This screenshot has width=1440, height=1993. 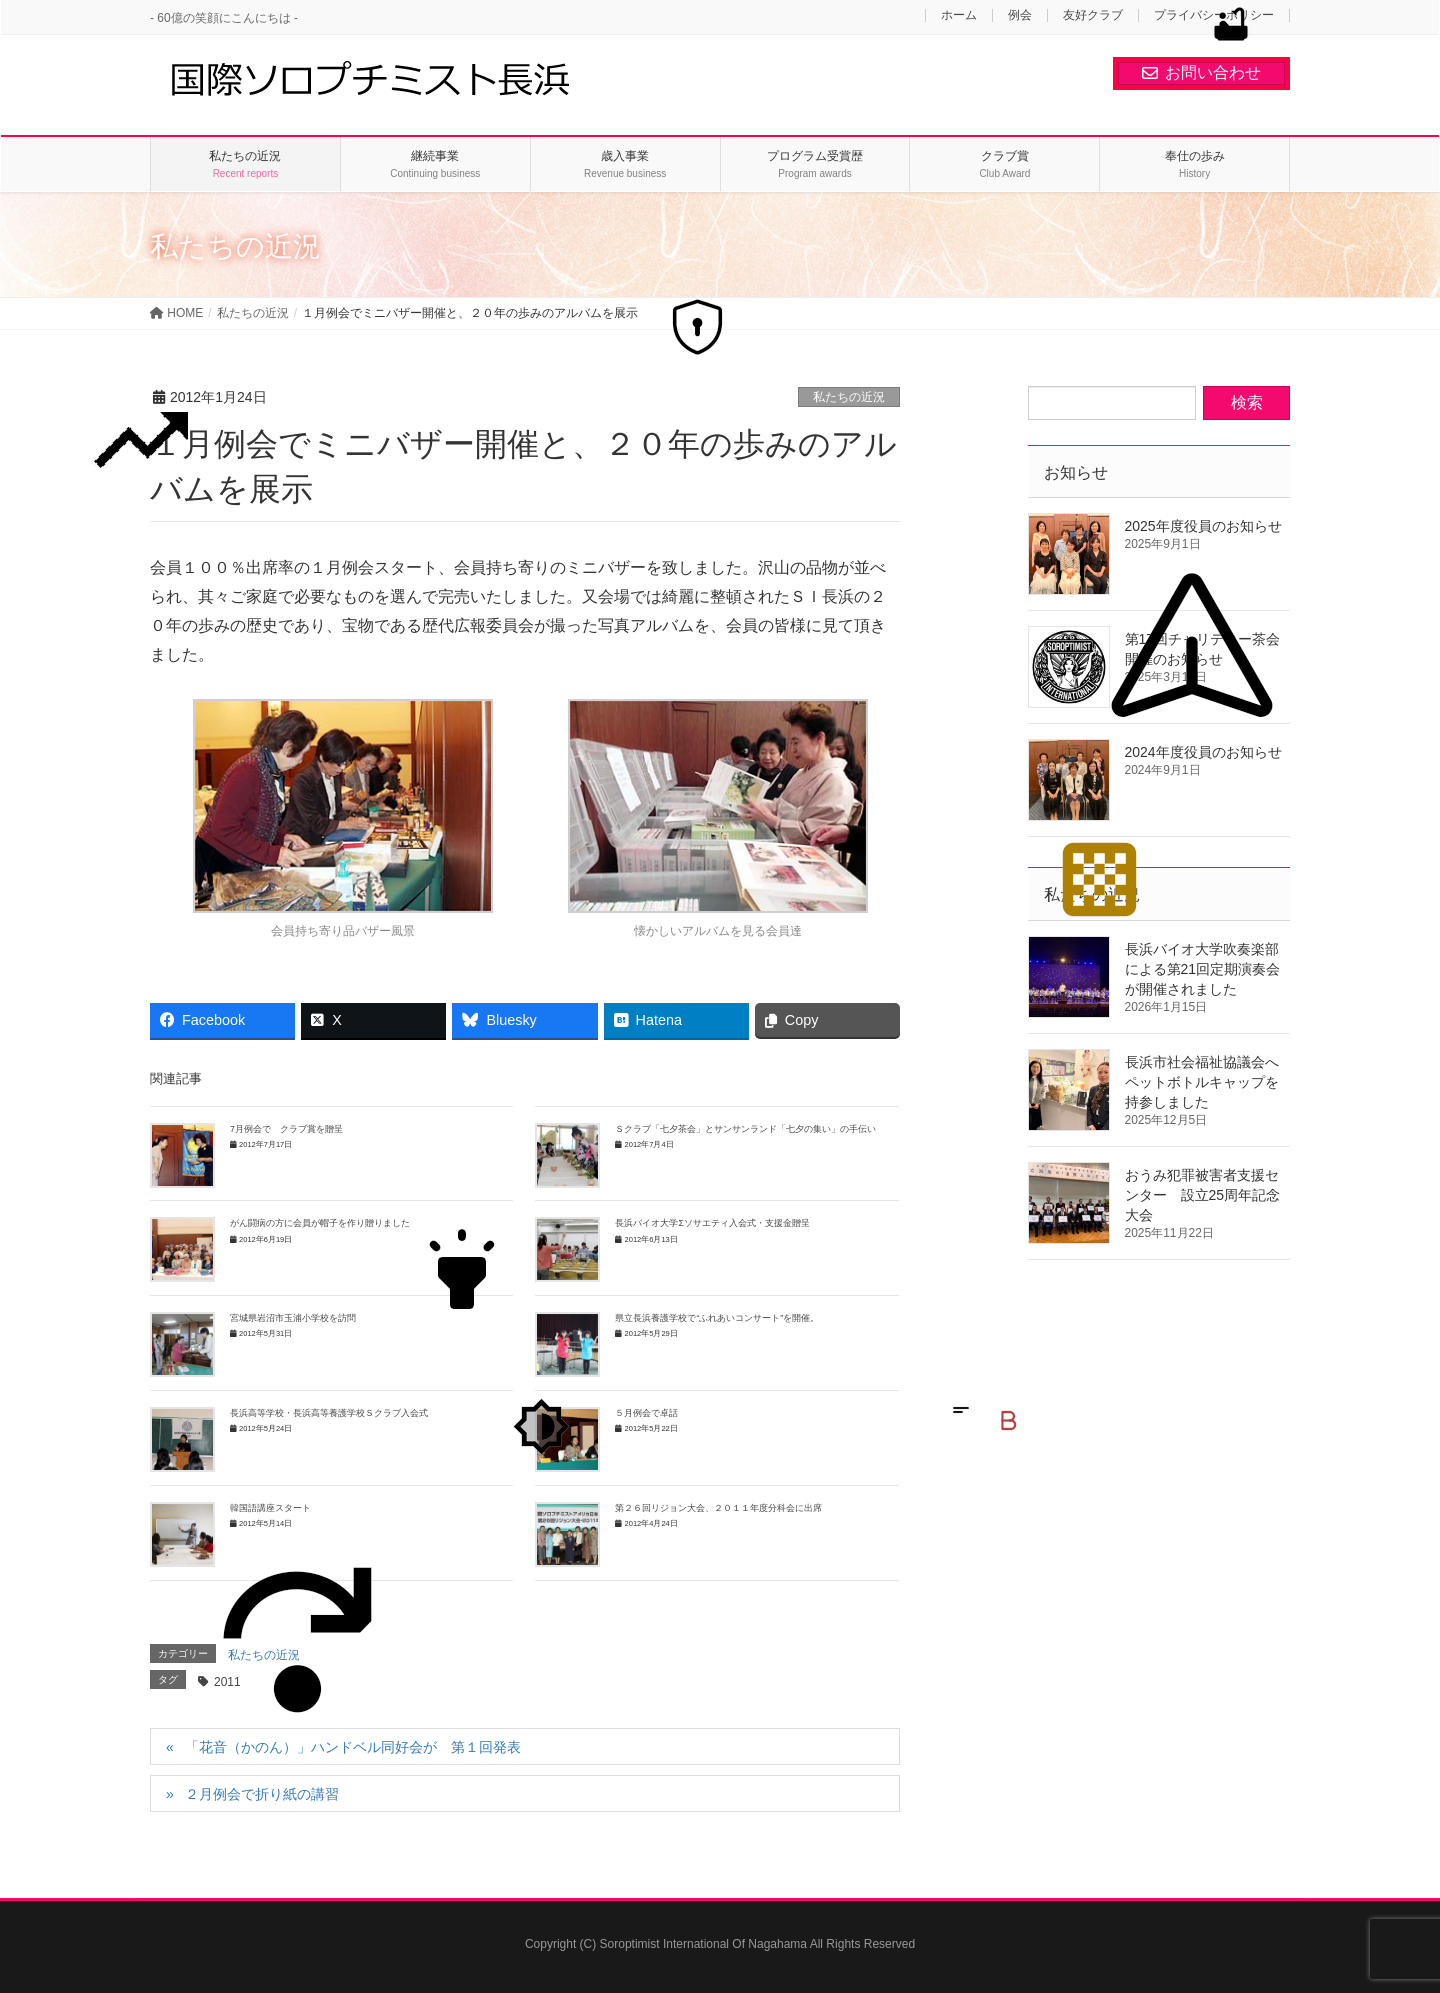 What do you see at coordinates (462, 1269) in the screenshot?
I see `highlight selected text` at bounding box center [462, 1269].